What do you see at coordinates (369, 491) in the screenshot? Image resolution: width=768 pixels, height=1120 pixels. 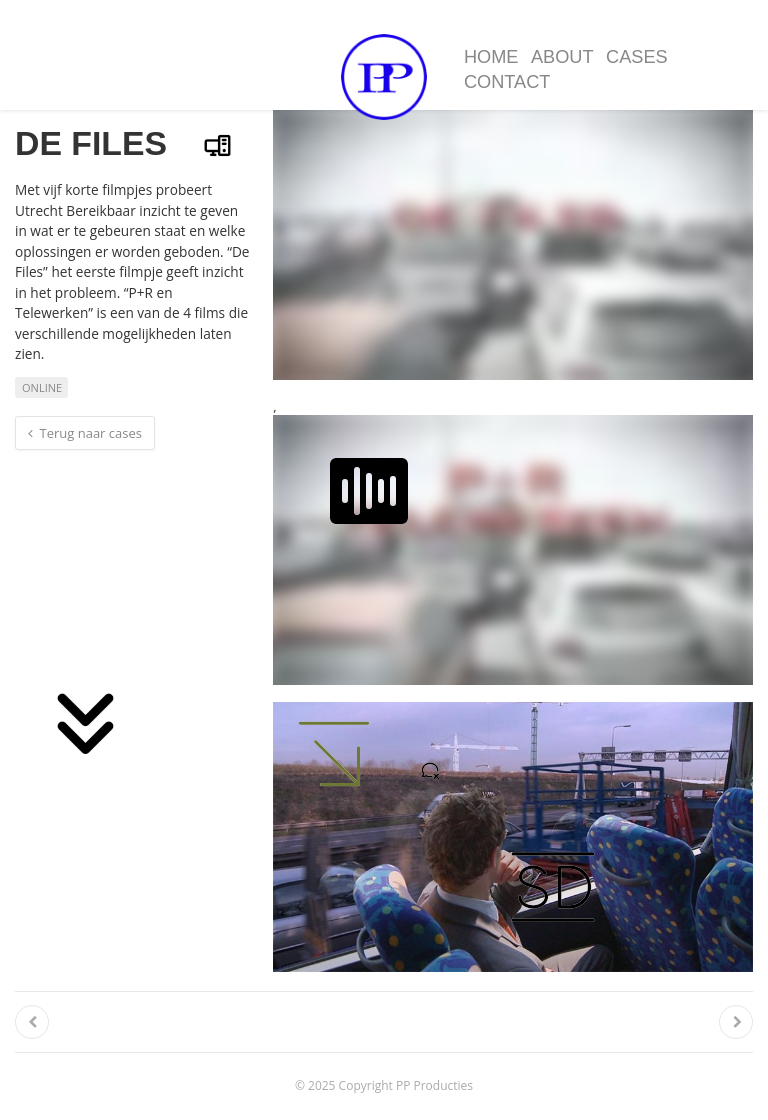 I see `access audio or sound settings` at bounding box center [369, 491].